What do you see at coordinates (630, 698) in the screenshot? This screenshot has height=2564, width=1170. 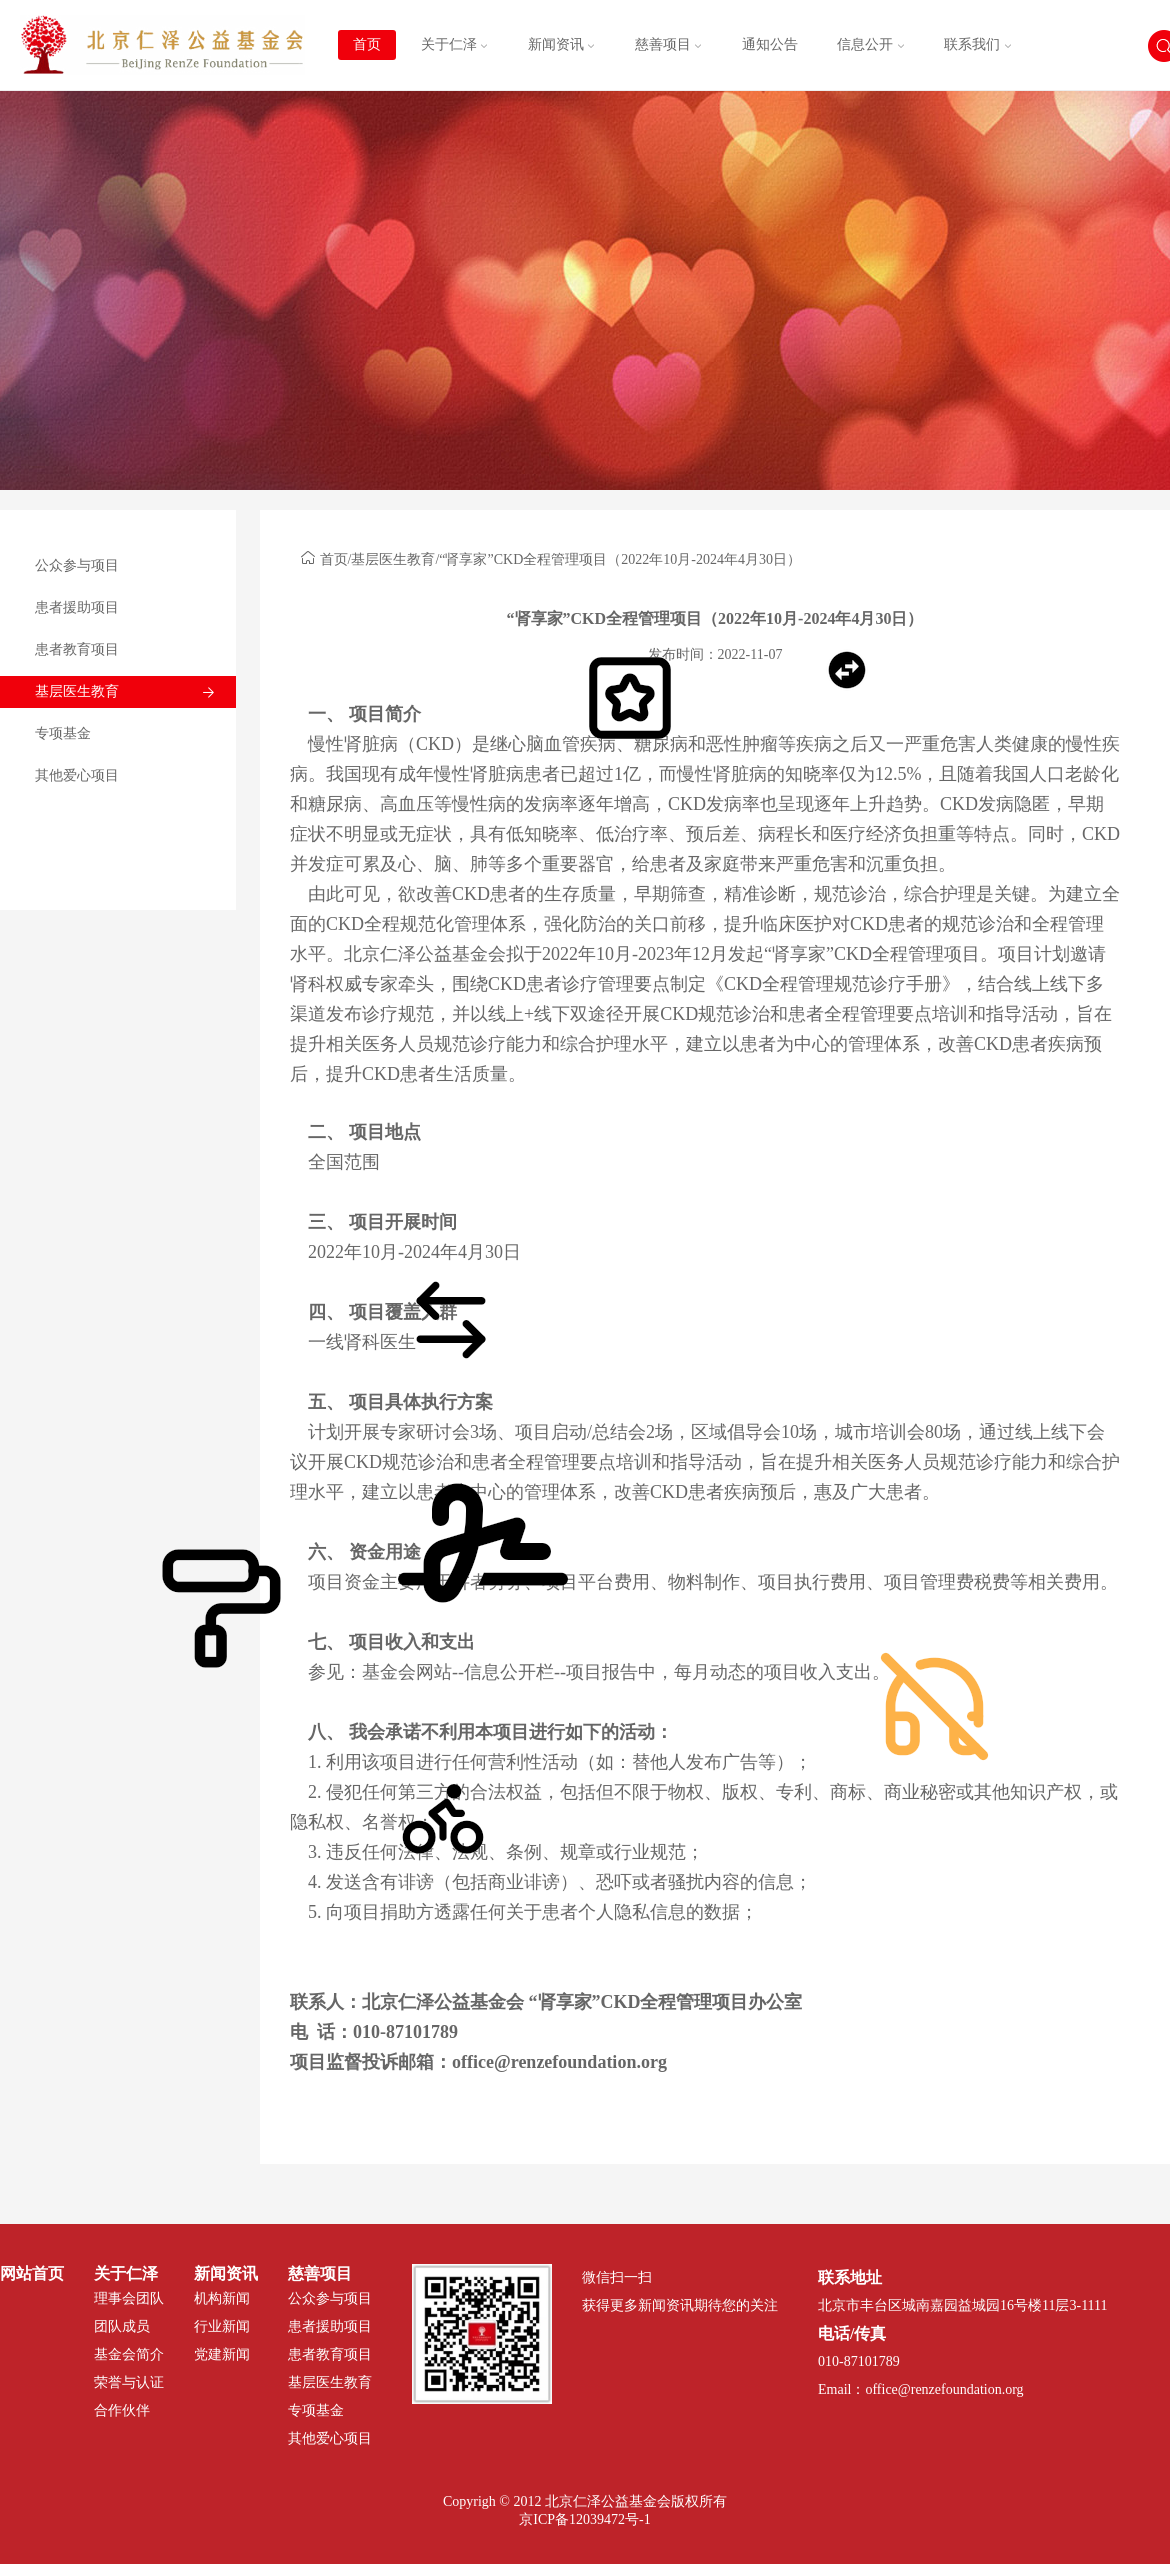 I see `add item to favorites` at bounding box center [630, 698].